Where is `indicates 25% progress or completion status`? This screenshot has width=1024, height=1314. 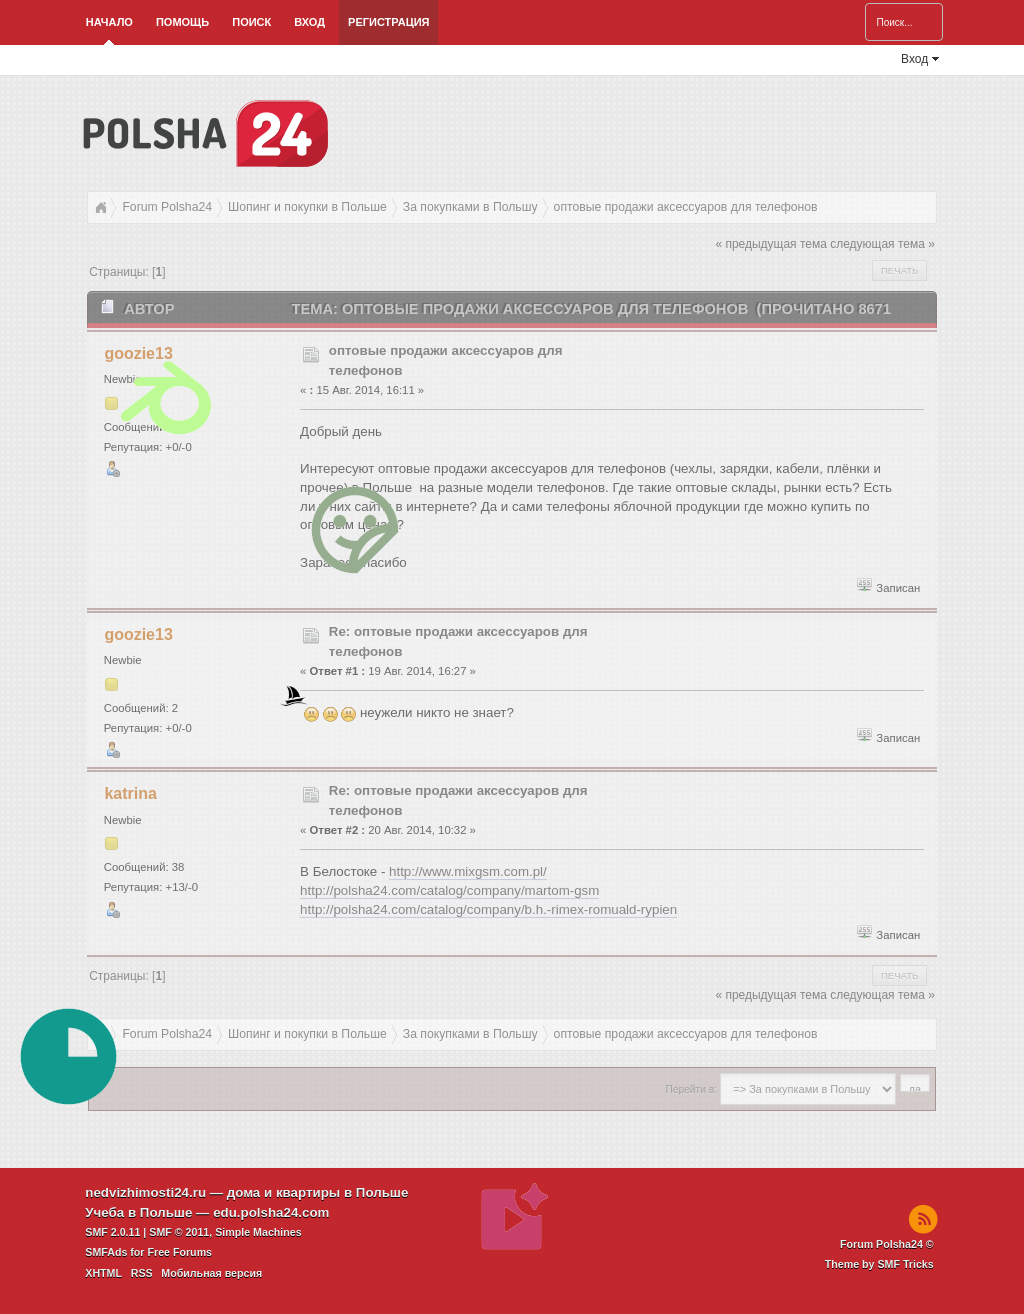
indicates 25% progress or completion status is located at coordinates (68, 1056).